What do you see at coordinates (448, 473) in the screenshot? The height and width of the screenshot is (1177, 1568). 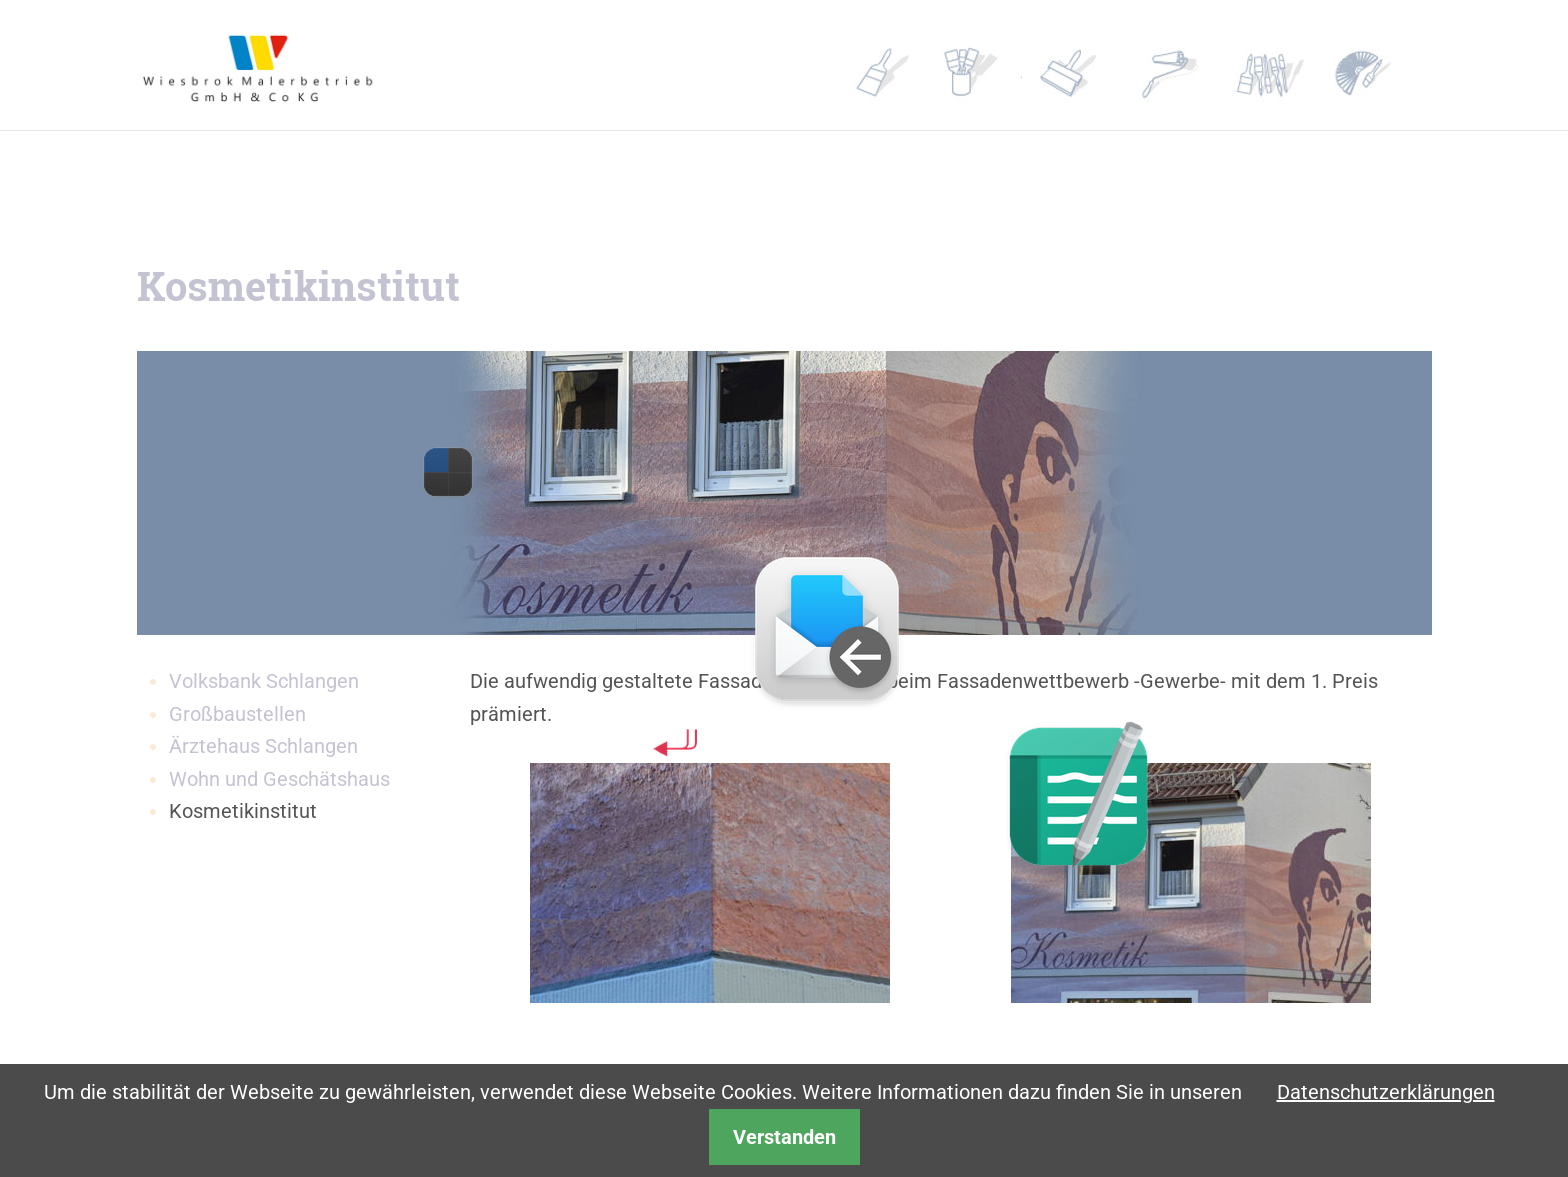 I see `configure desktop workspace settings` at bounding box center [448, 473].